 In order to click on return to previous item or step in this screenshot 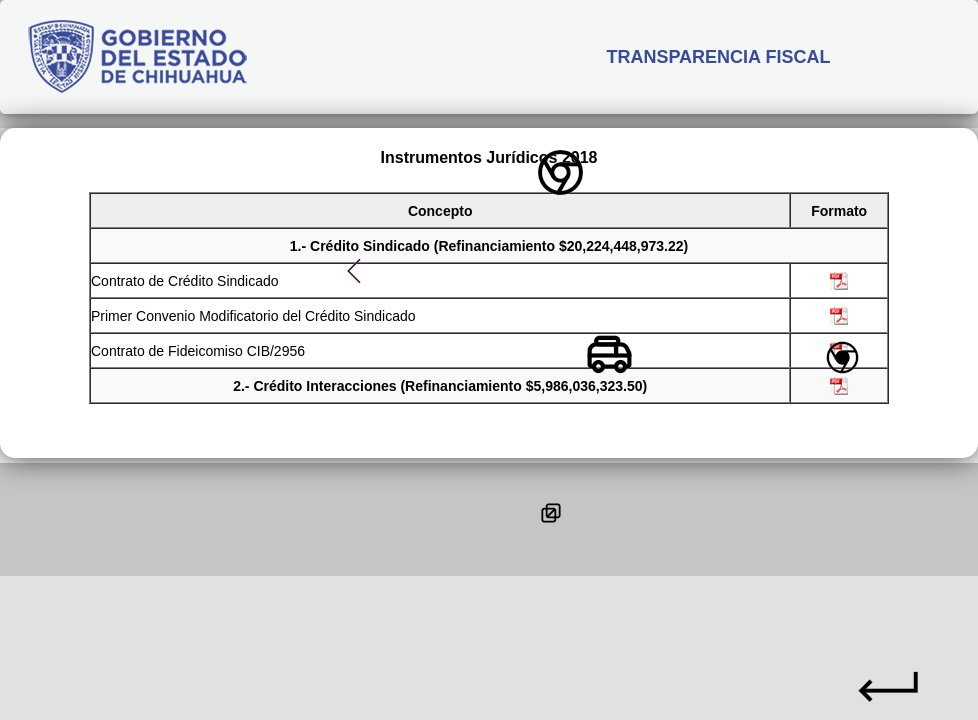, I will do `click(888, 686)`.